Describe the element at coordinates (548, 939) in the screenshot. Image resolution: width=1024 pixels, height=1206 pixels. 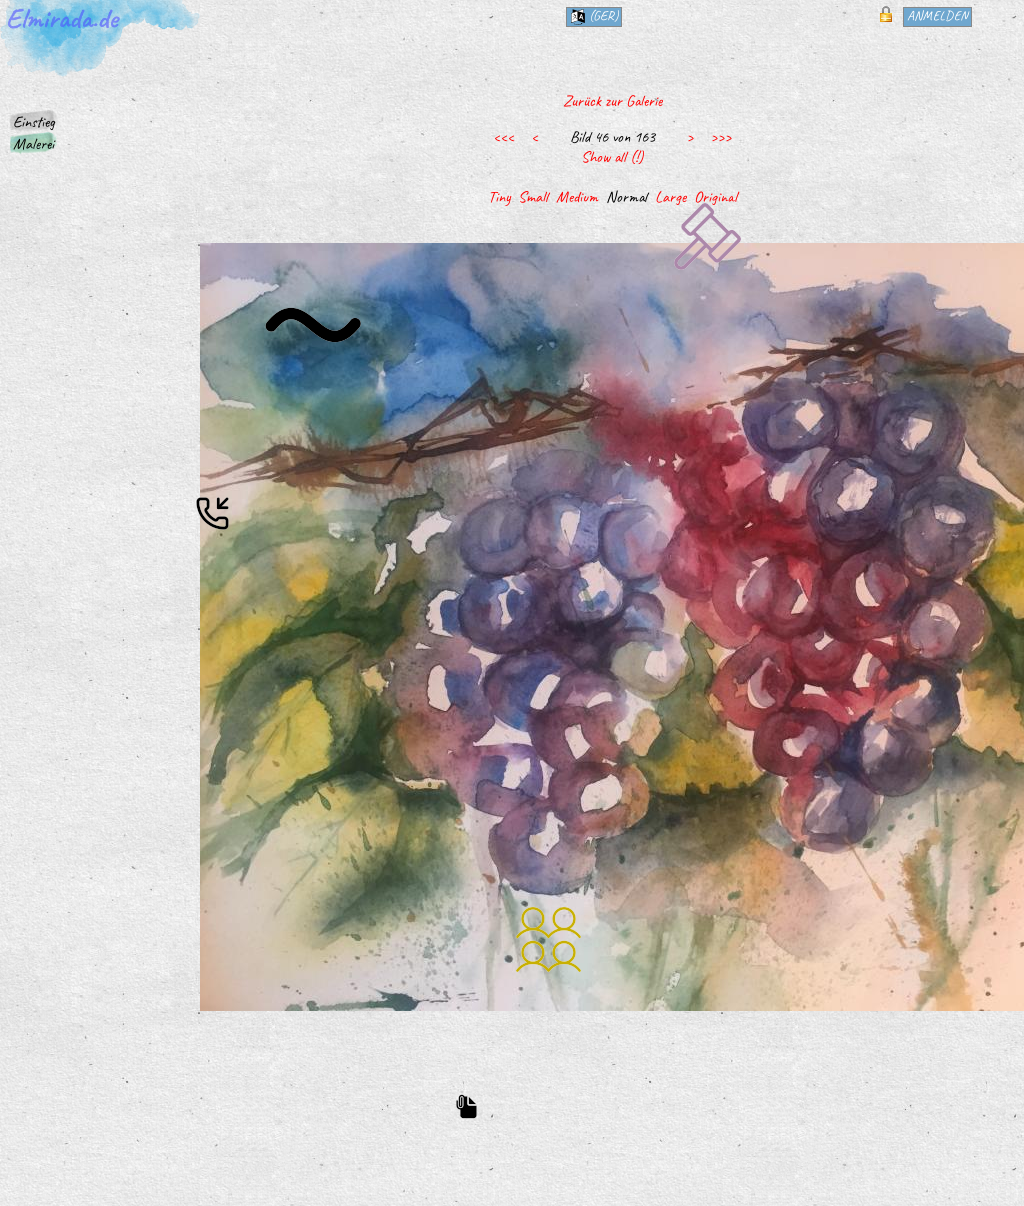
I see `view all team members` at that location.